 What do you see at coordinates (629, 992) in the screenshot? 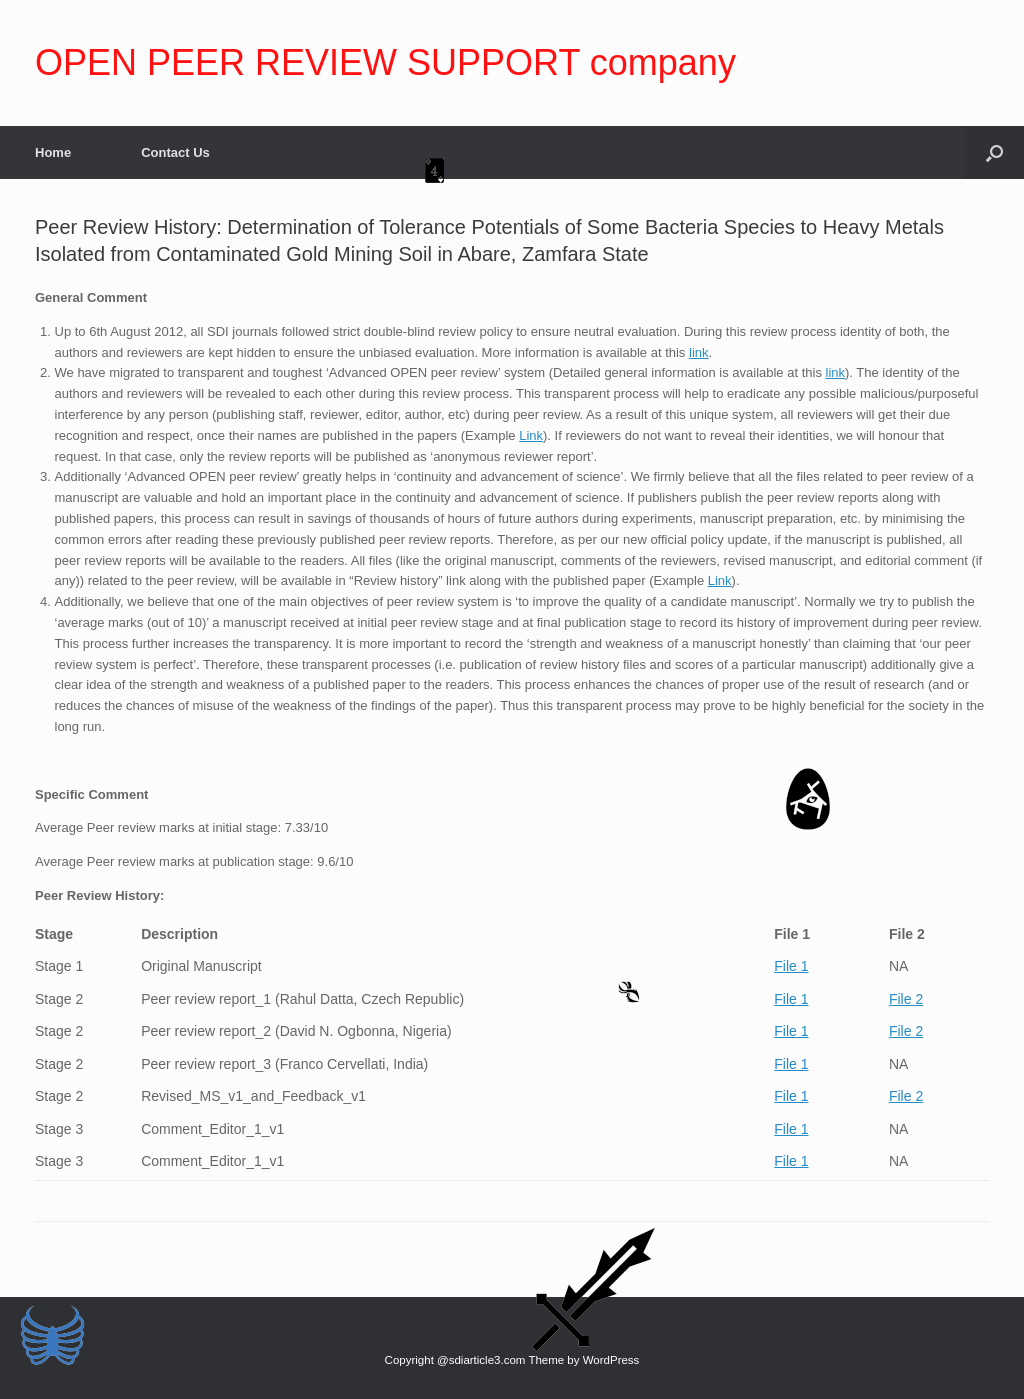
I see `indicates a claw attack or slash ability` at bounding box center [629, 992].